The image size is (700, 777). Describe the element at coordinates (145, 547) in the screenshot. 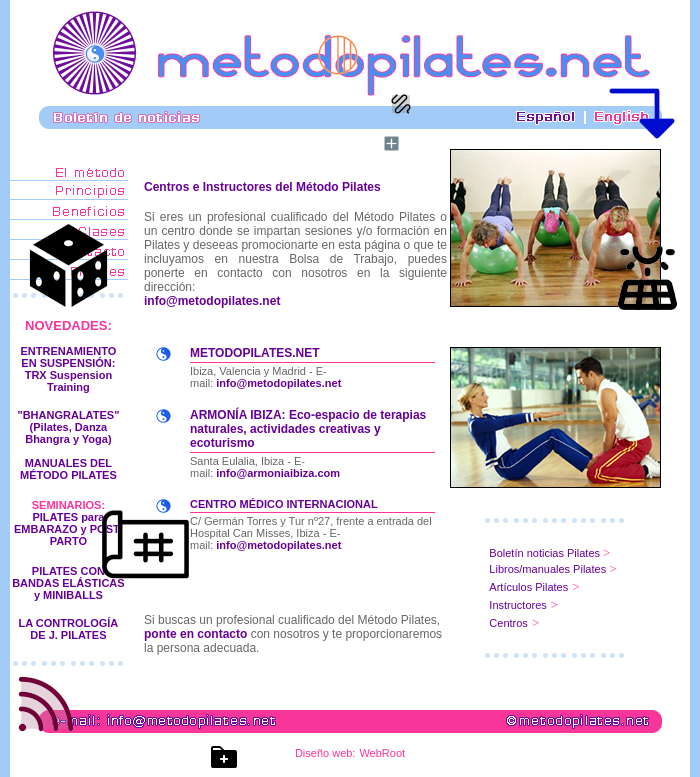

I see `view project blueprints or technical plans` at that location.